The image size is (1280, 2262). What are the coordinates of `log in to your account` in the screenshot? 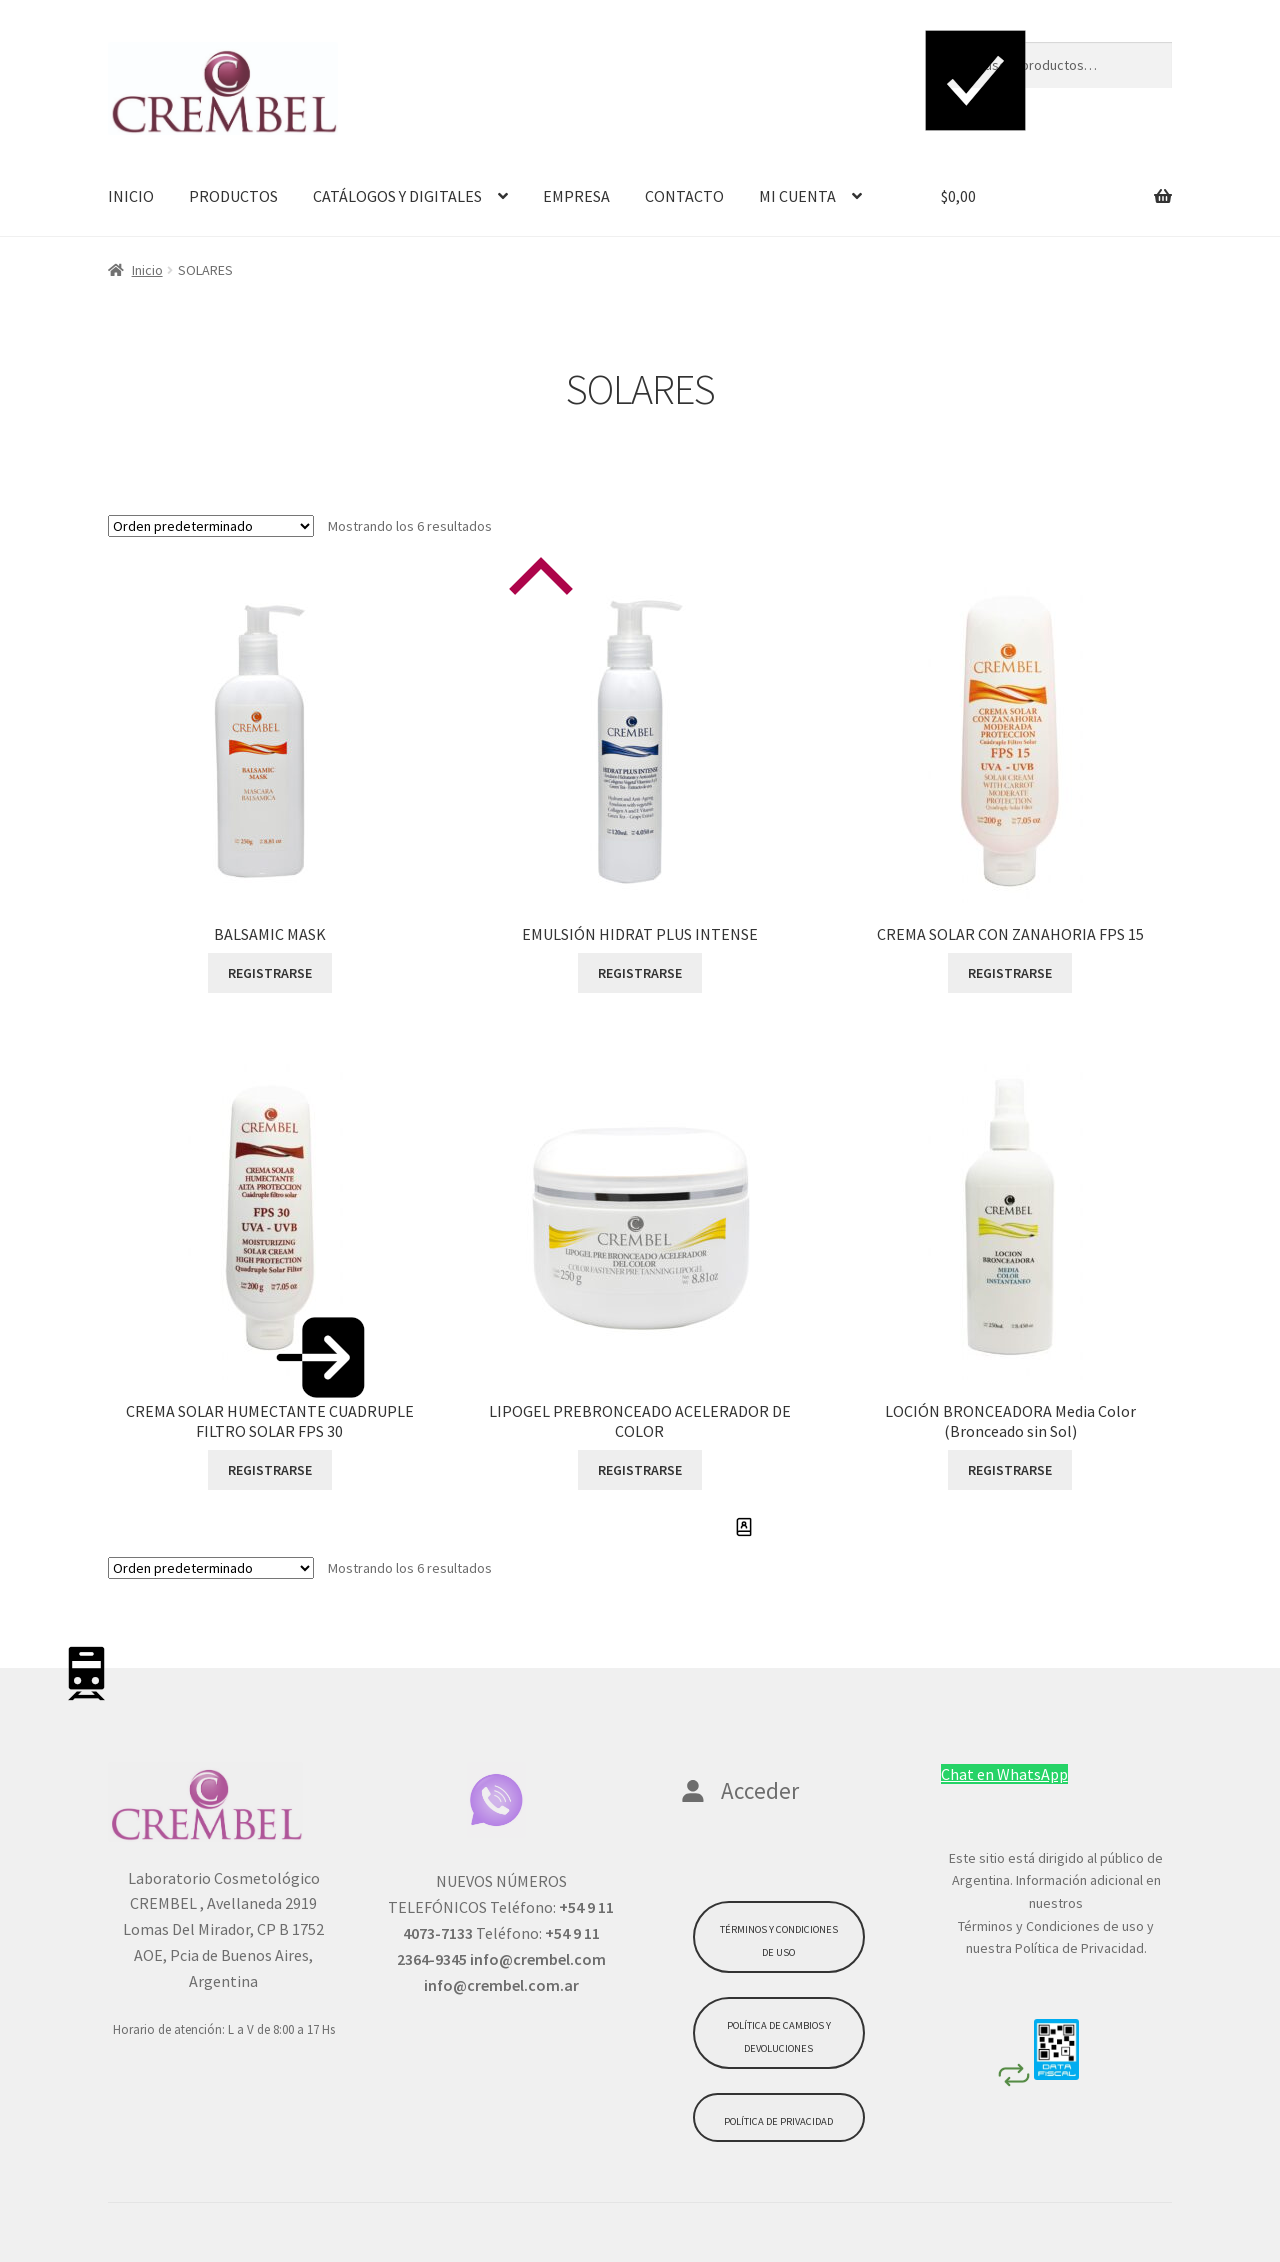 It's located at (320, 1357).